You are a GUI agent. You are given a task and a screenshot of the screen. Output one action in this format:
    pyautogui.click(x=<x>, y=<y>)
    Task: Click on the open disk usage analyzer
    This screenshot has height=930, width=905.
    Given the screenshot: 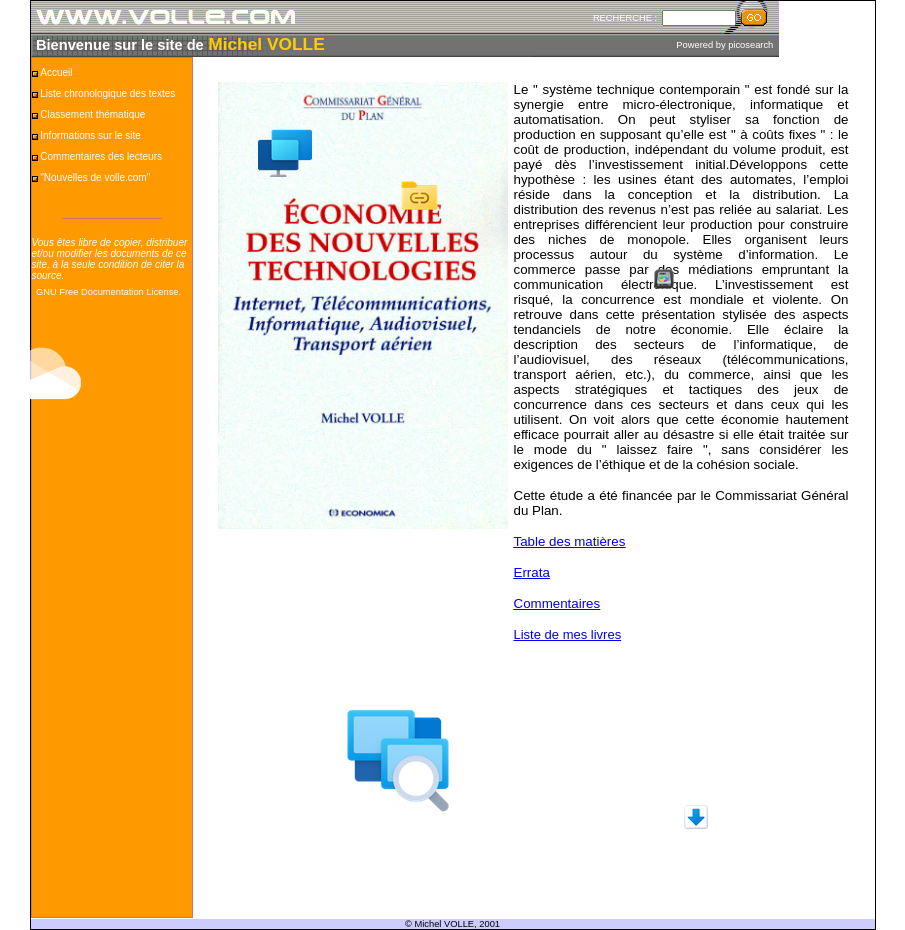 What is the action you would take?
    pyautogui.click(x=664, y=279)
    